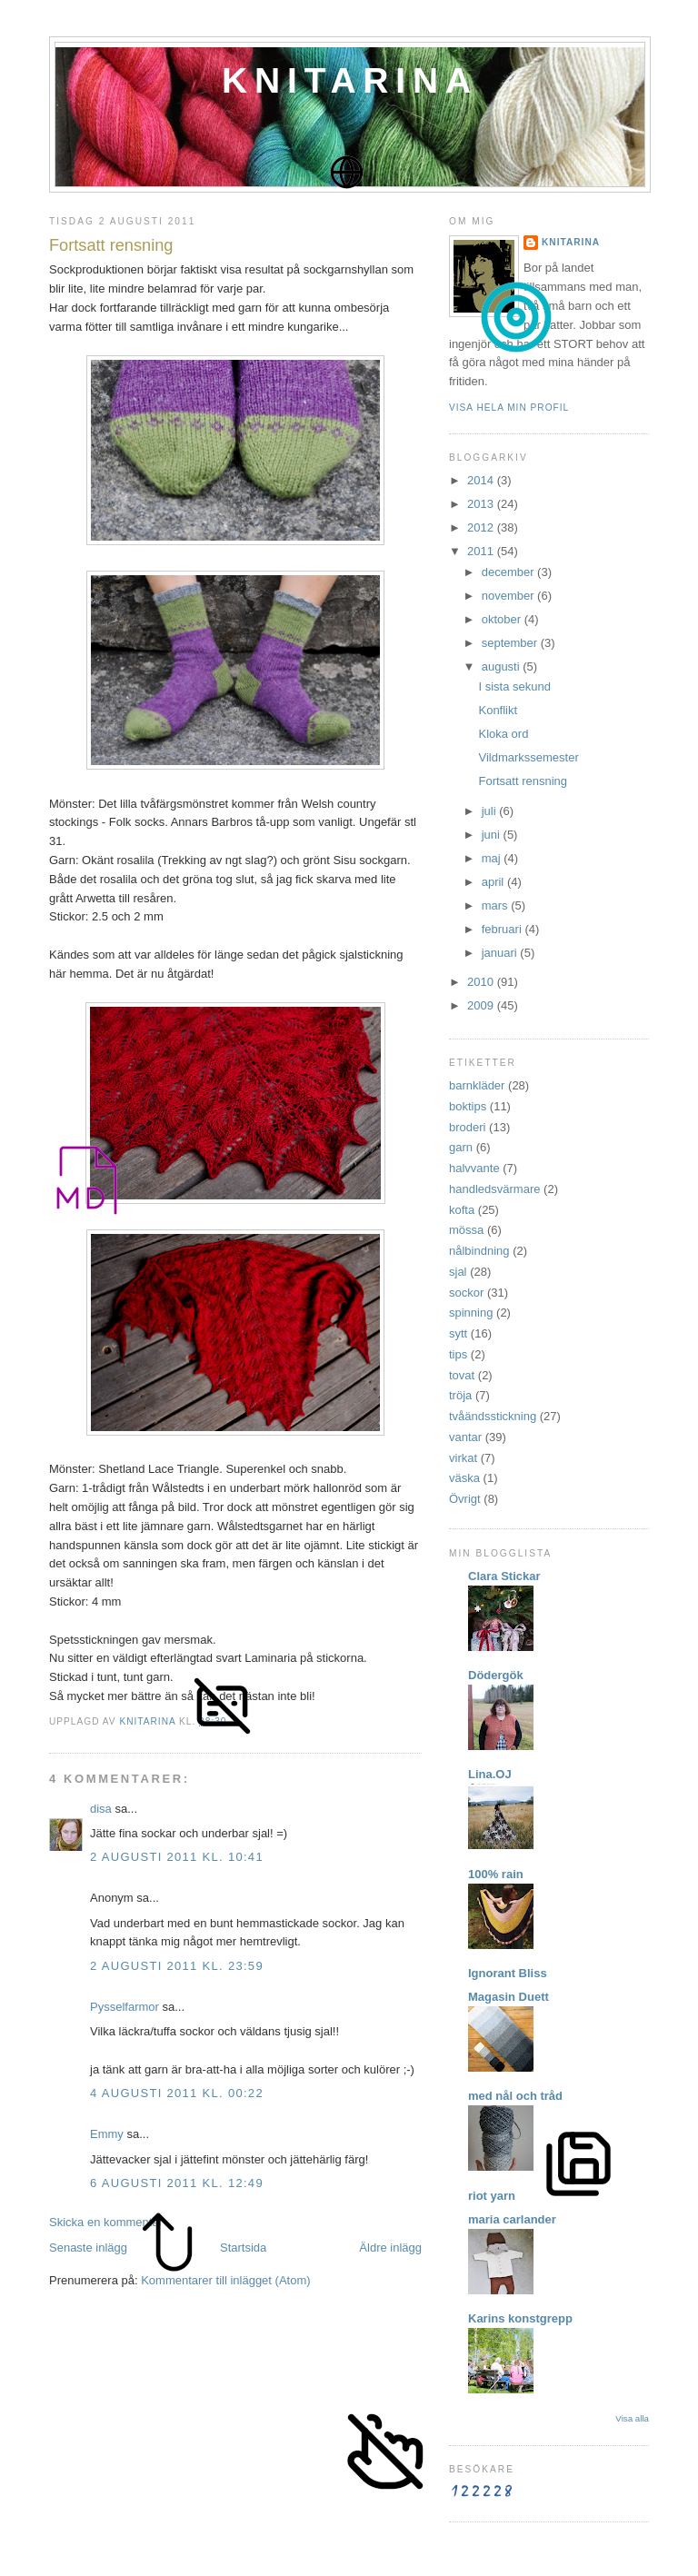 The height and width of the screenshot is (2576, 698). Describe the element at coordinates (385, 2452) in the screenshot. I see `disable touch or pointer input` at that location.